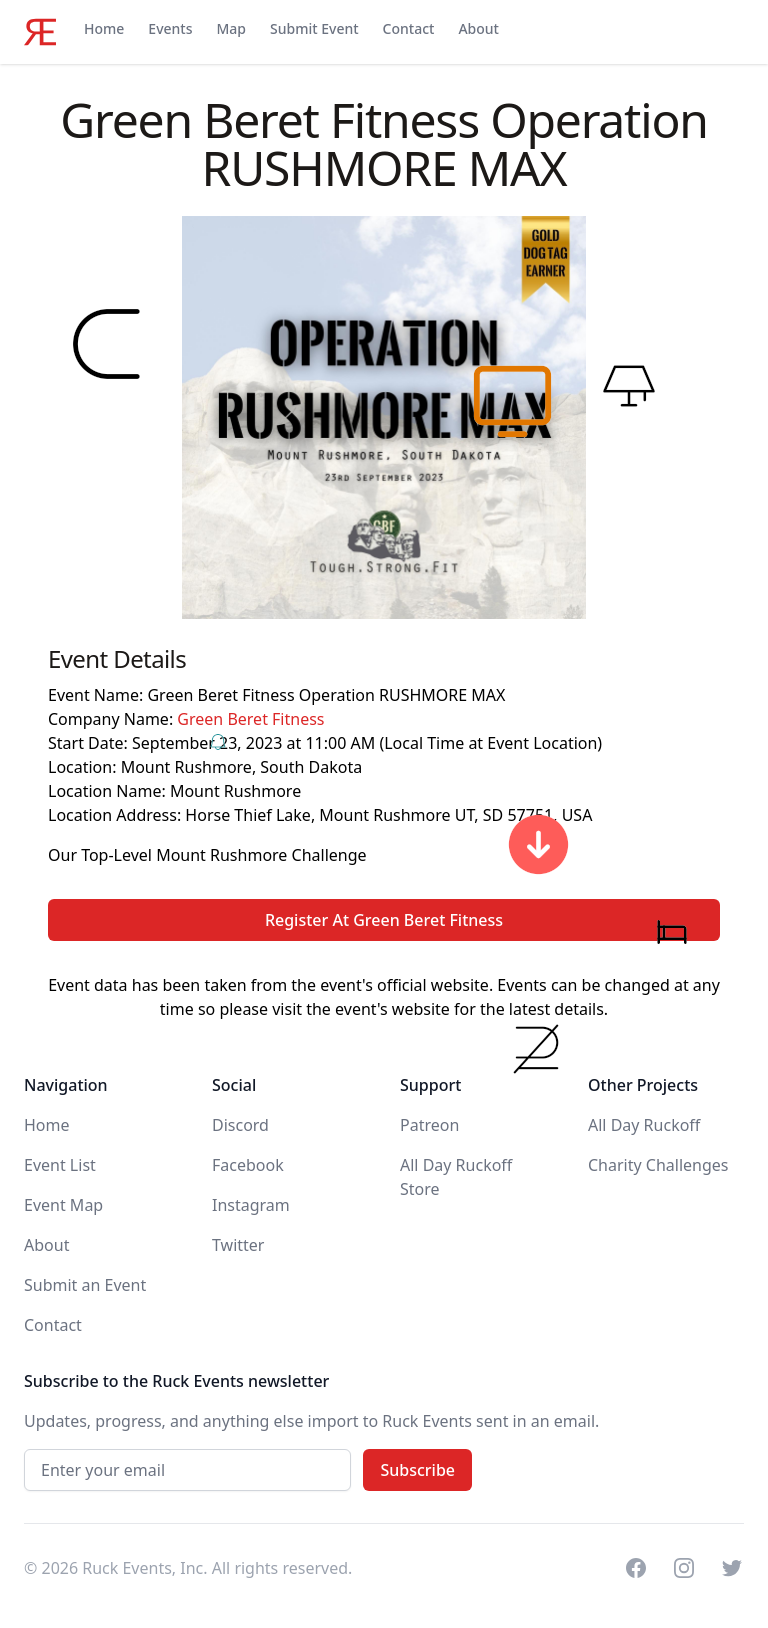 The image size is (768, 1628). Describe the element at coordinates (629, 386) in the screenshot. I see `toggle lamp or lighting control` at that location.